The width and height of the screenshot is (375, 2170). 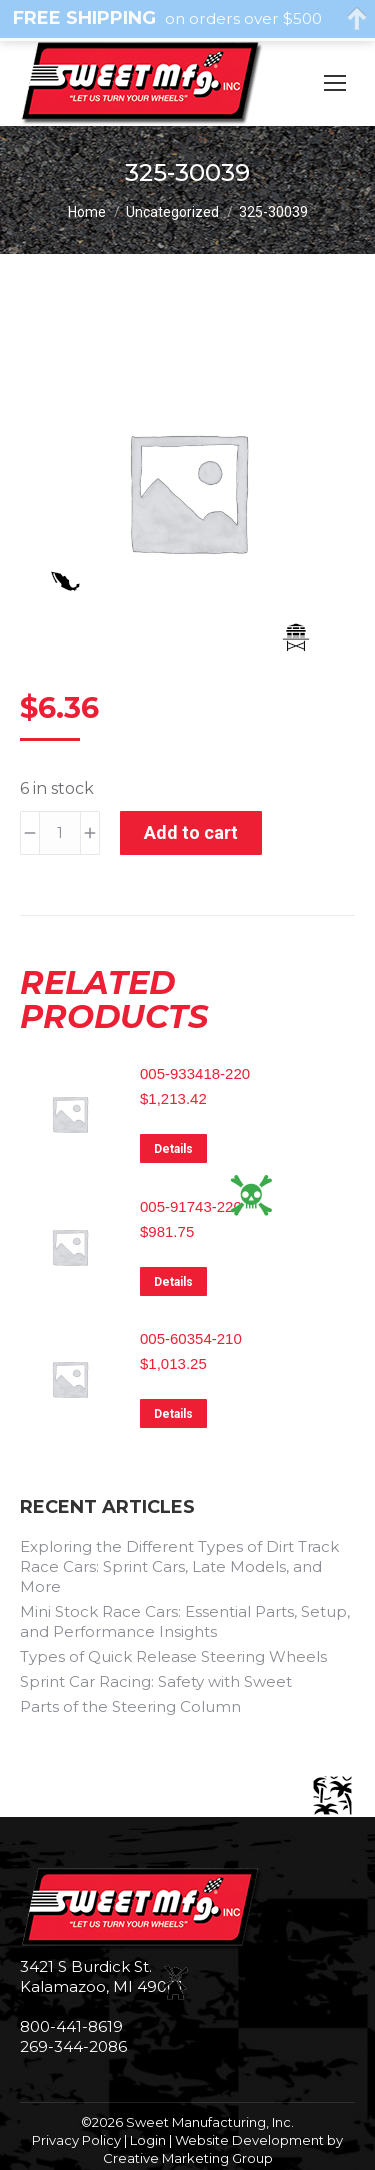 What do you see at coordinates (296, 637) in the screenshot?
I see `indicates a water tower landmark or structure` at bounding box center [296, 637].